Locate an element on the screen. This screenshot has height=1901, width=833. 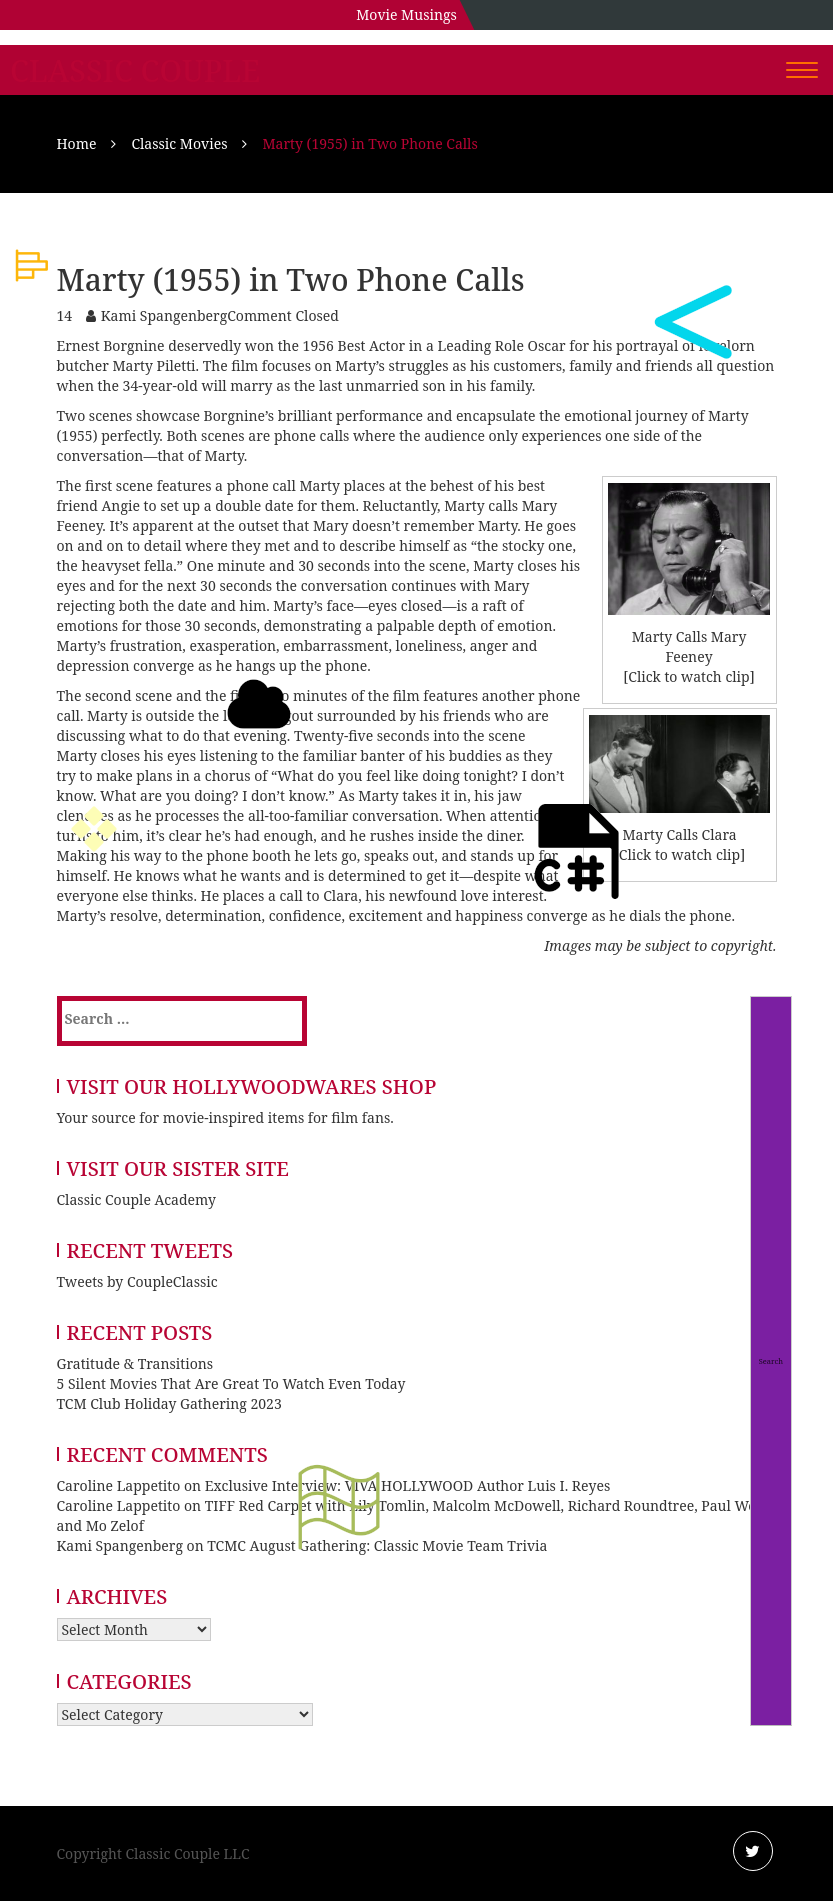
open a C# source code file is located at coordinates (578, 851).